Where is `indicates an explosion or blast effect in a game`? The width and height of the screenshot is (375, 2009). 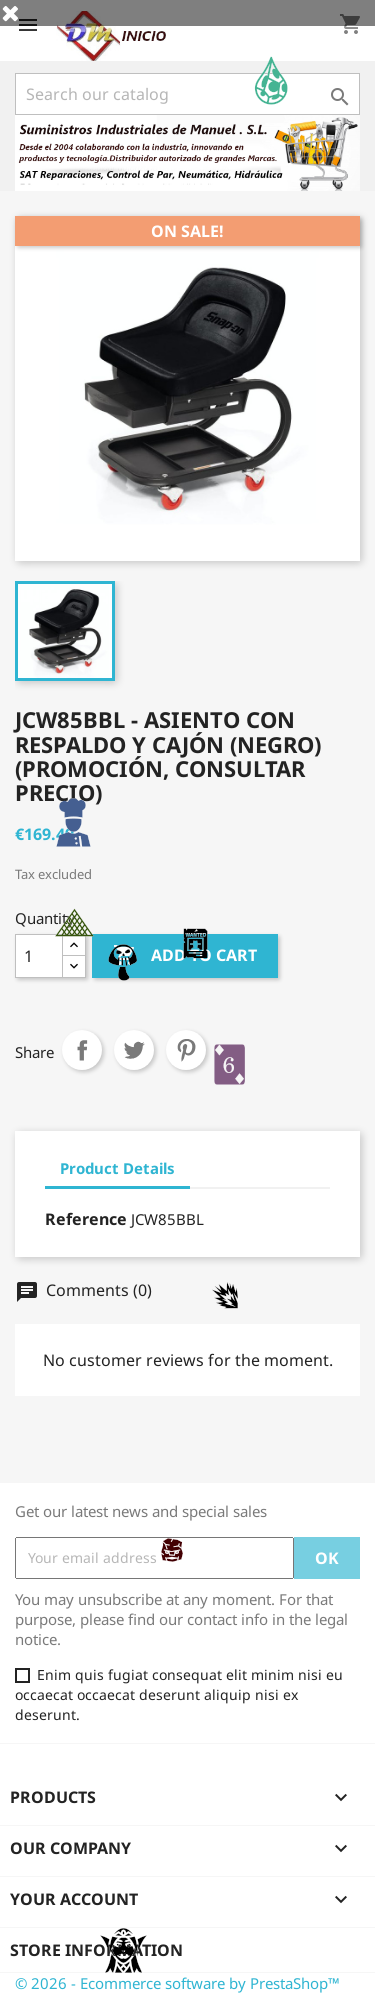 indicates an explosion or blast effect in a game is located at coordinates (225, 1295).